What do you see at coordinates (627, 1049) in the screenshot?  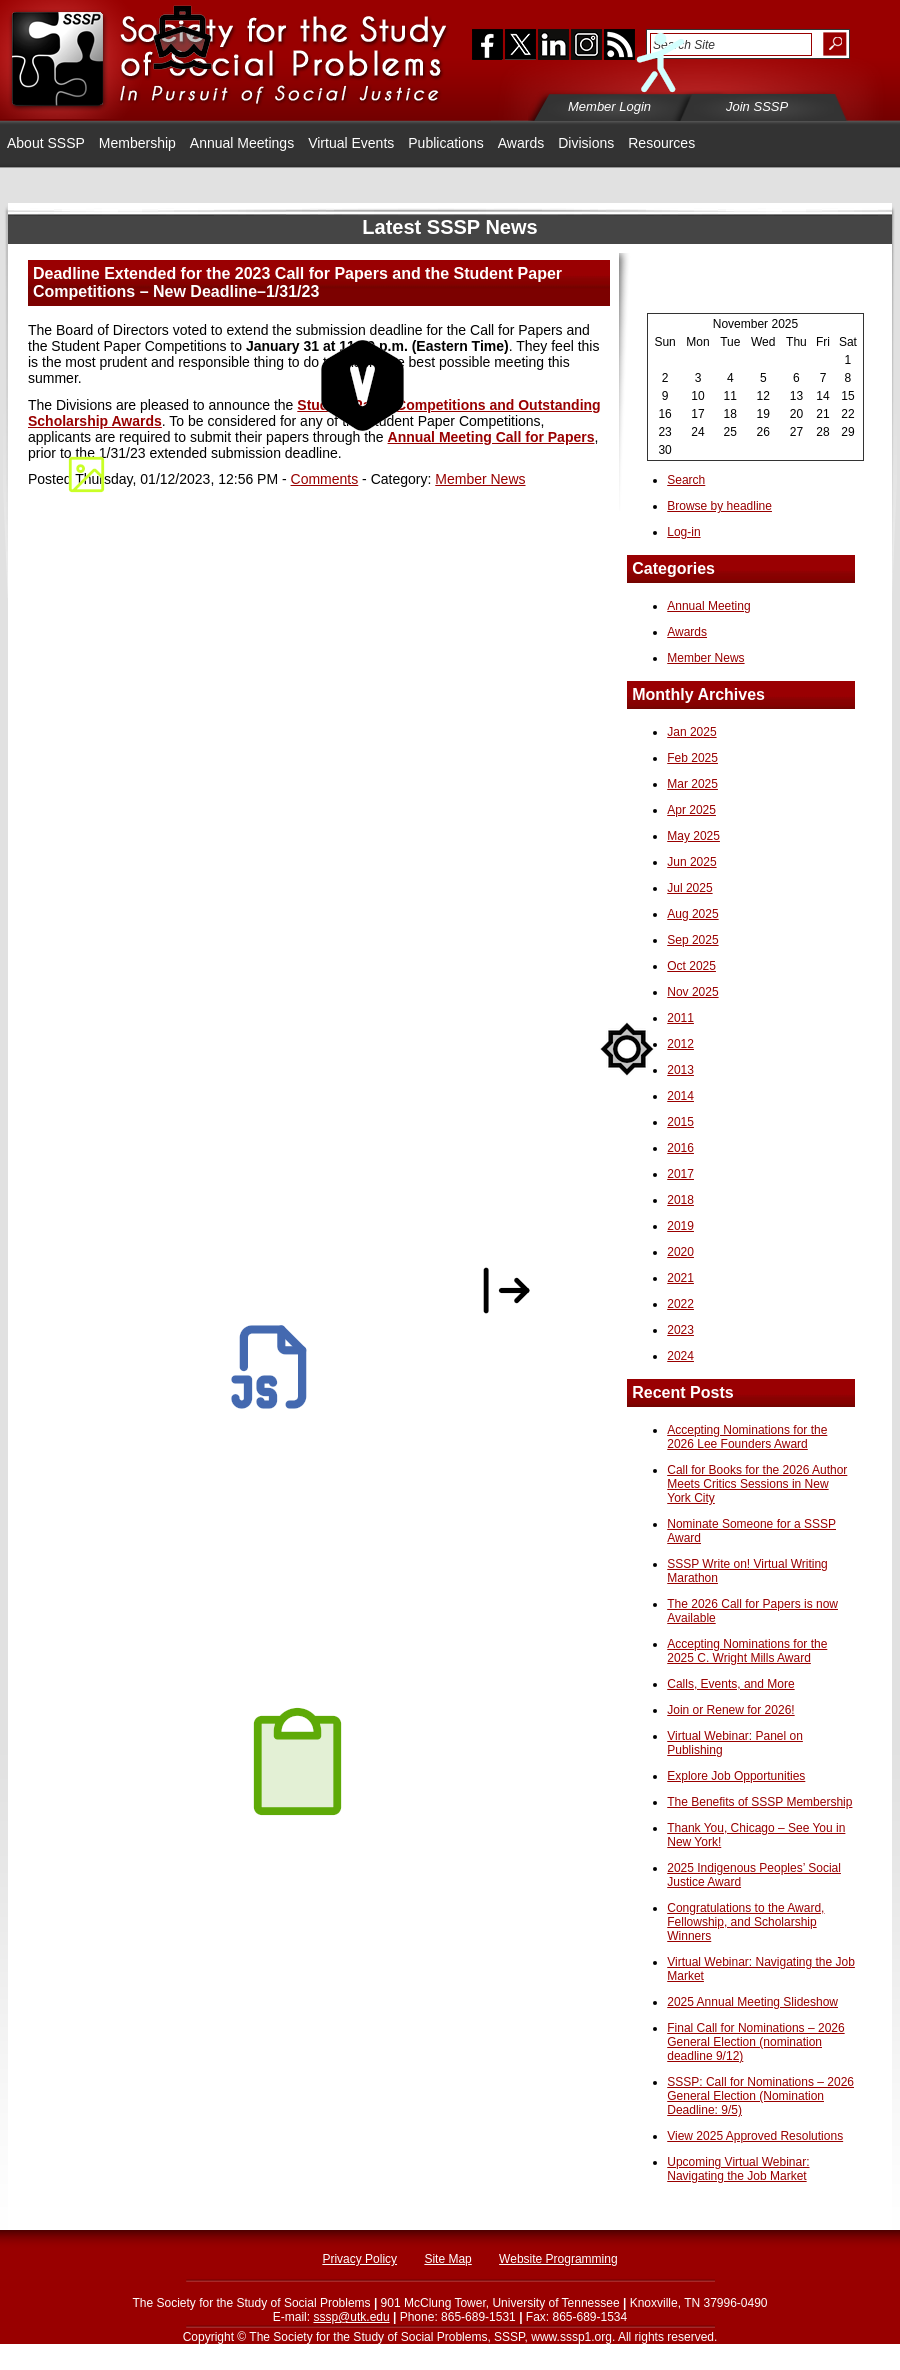 I see `decrease screen brightness` at bounding box center [627, 1049].